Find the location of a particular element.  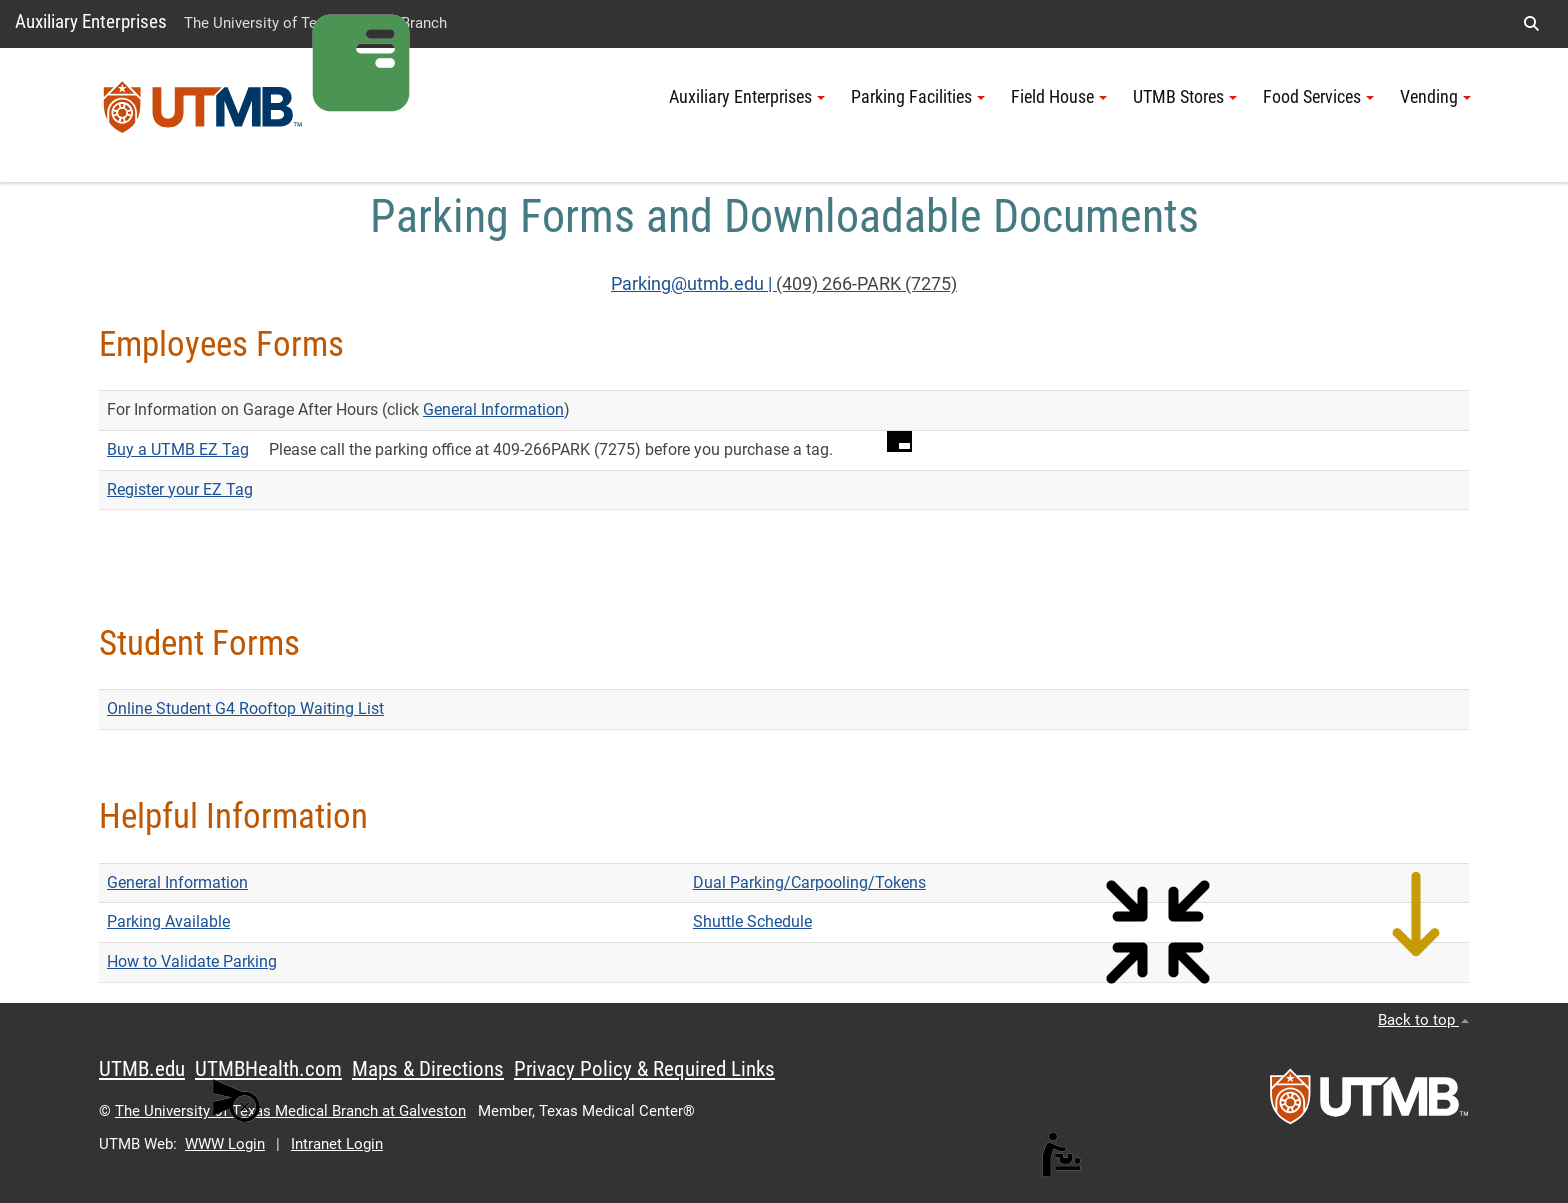

scroll down for more content is located at coordinates (1416, 914).